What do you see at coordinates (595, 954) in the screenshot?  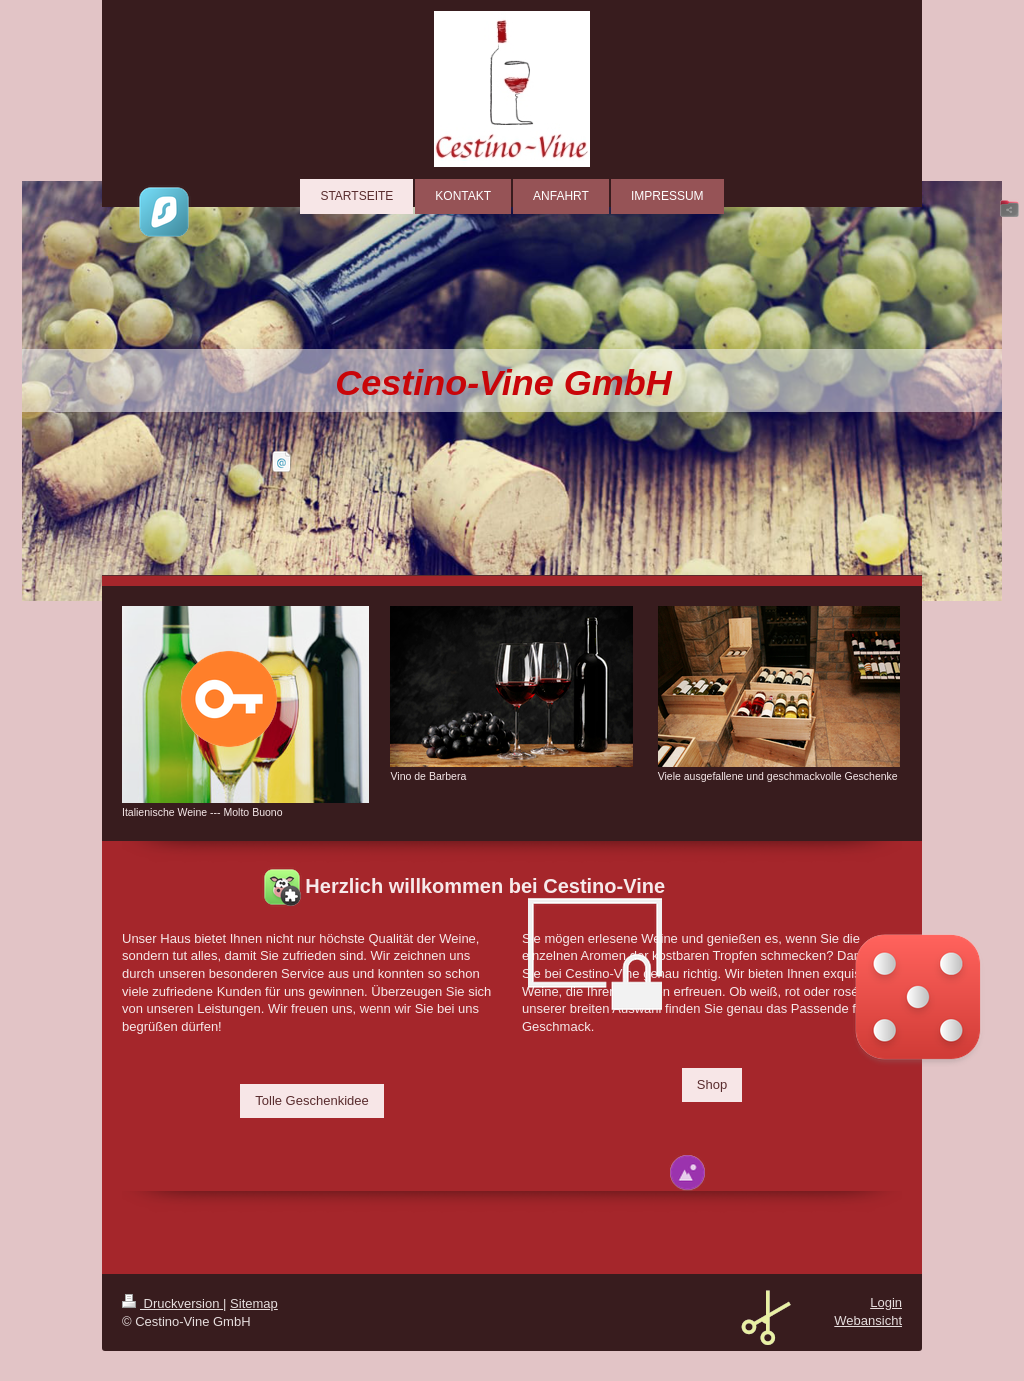 I see `screen rotation is locked to landscape mode` at bounding box center [595, 954].